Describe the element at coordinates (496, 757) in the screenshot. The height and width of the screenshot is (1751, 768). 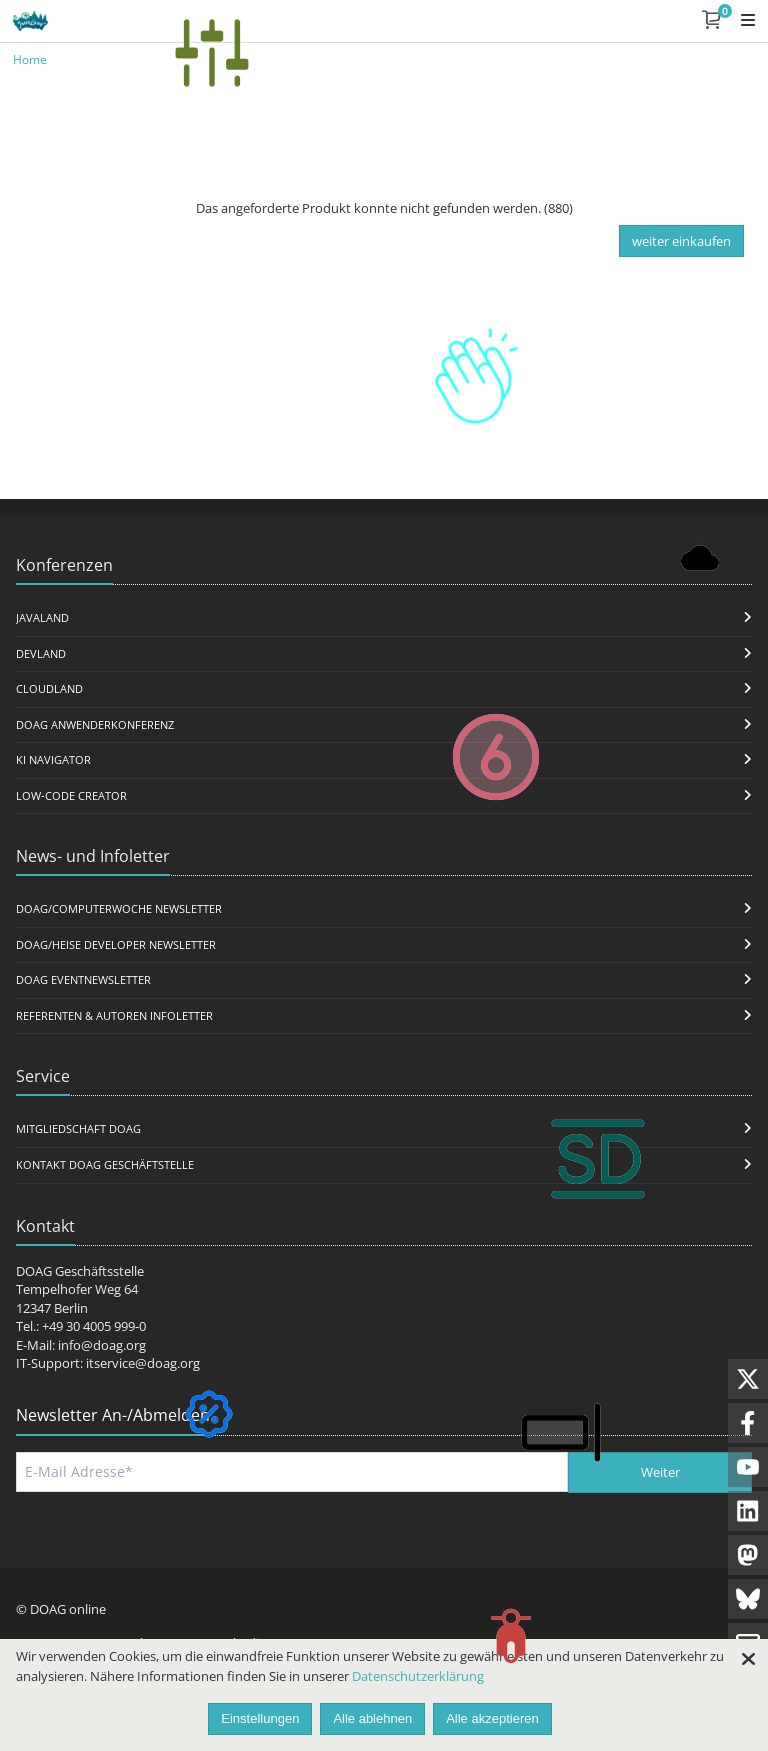
I see `indicates step 6 in a multi-step process` at that location.